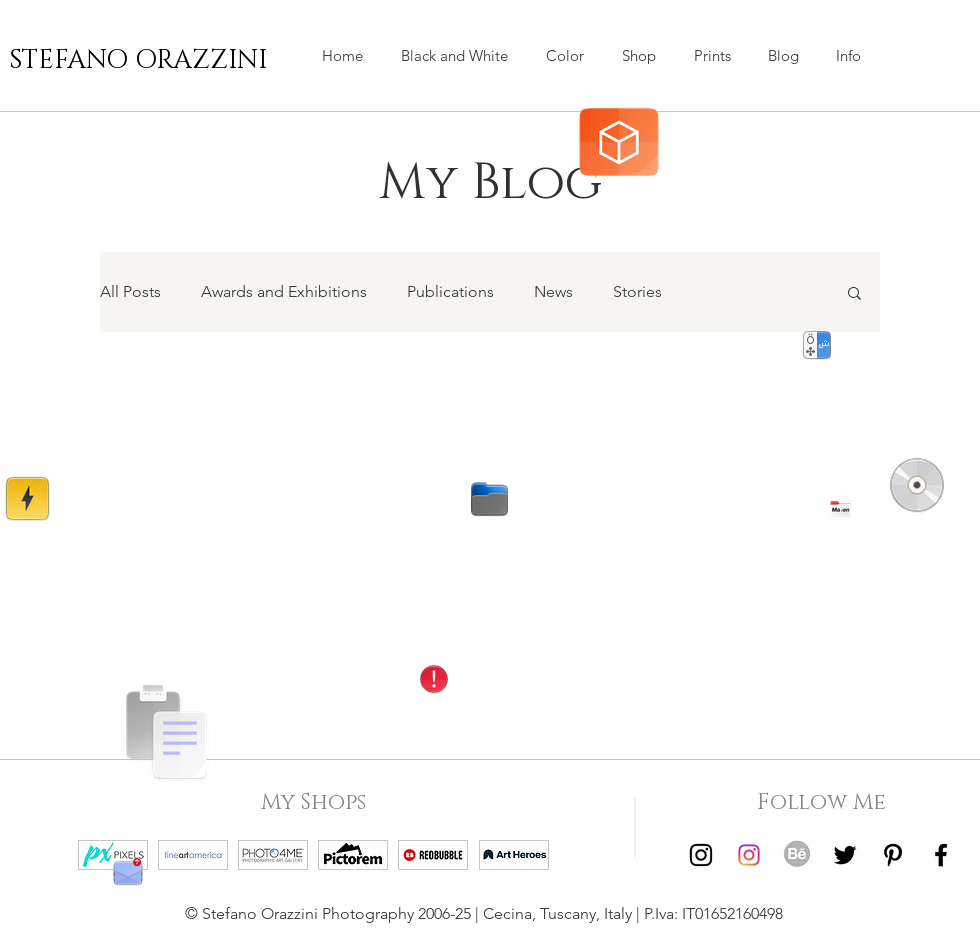  Describe the element at coordinates (619, 139) in the screenshot. I see `3D model file in STL binary format` at that location.